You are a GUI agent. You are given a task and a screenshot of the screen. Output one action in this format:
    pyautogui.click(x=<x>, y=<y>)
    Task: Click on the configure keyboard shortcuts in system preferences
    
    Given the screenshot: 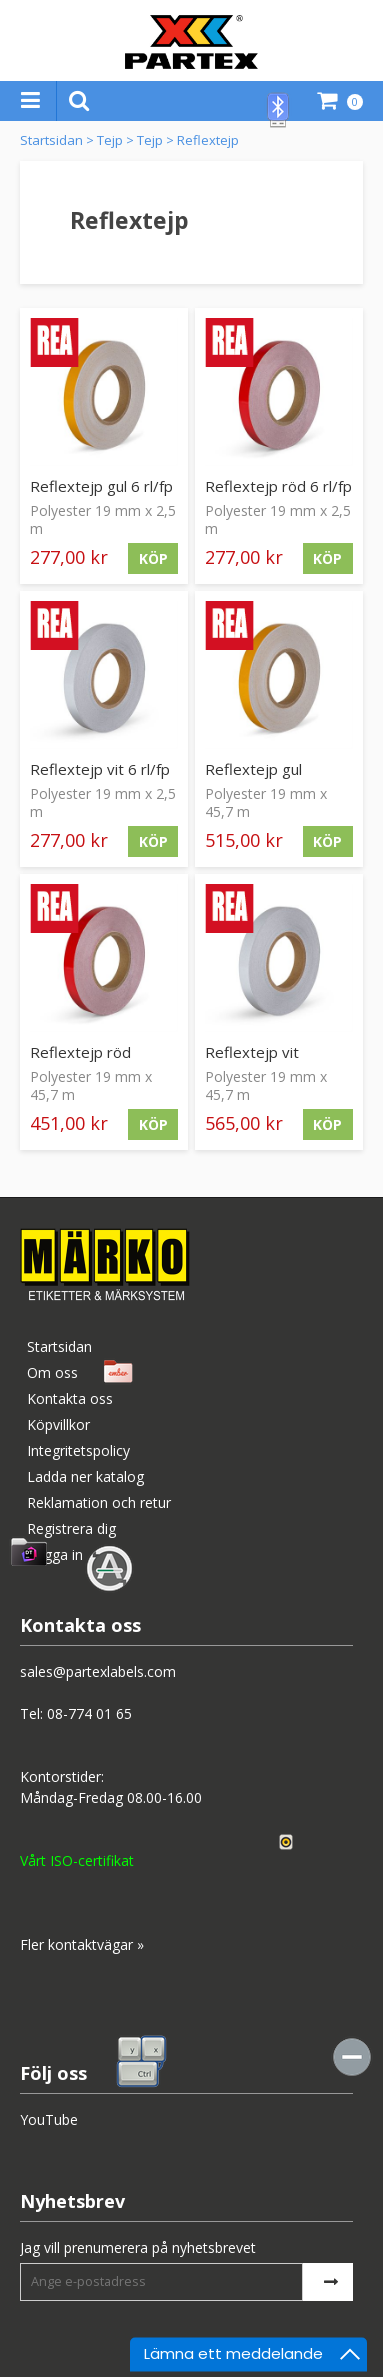 What is the action you would take?
    pyautogui.click(x=141, y=2062)
    